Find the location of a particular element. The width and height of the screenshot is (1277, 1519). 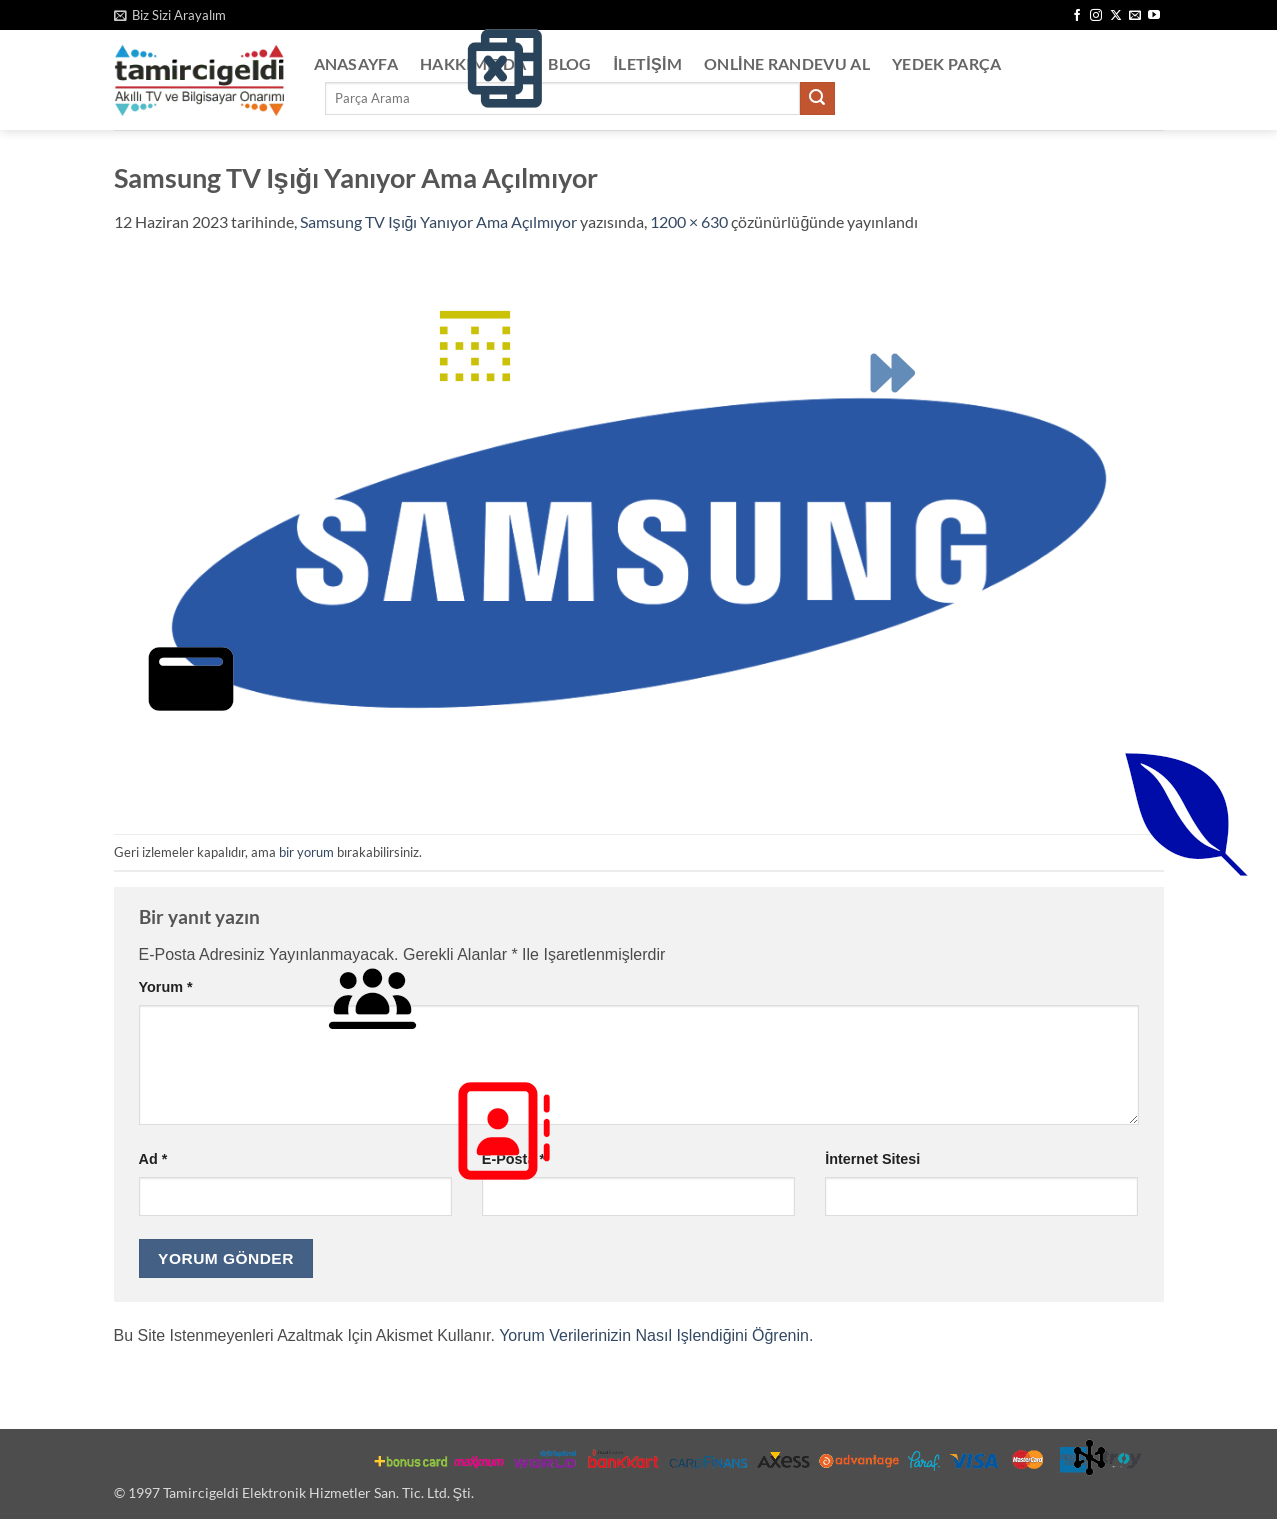

skip to the next track is located at coordinates (890, 373).